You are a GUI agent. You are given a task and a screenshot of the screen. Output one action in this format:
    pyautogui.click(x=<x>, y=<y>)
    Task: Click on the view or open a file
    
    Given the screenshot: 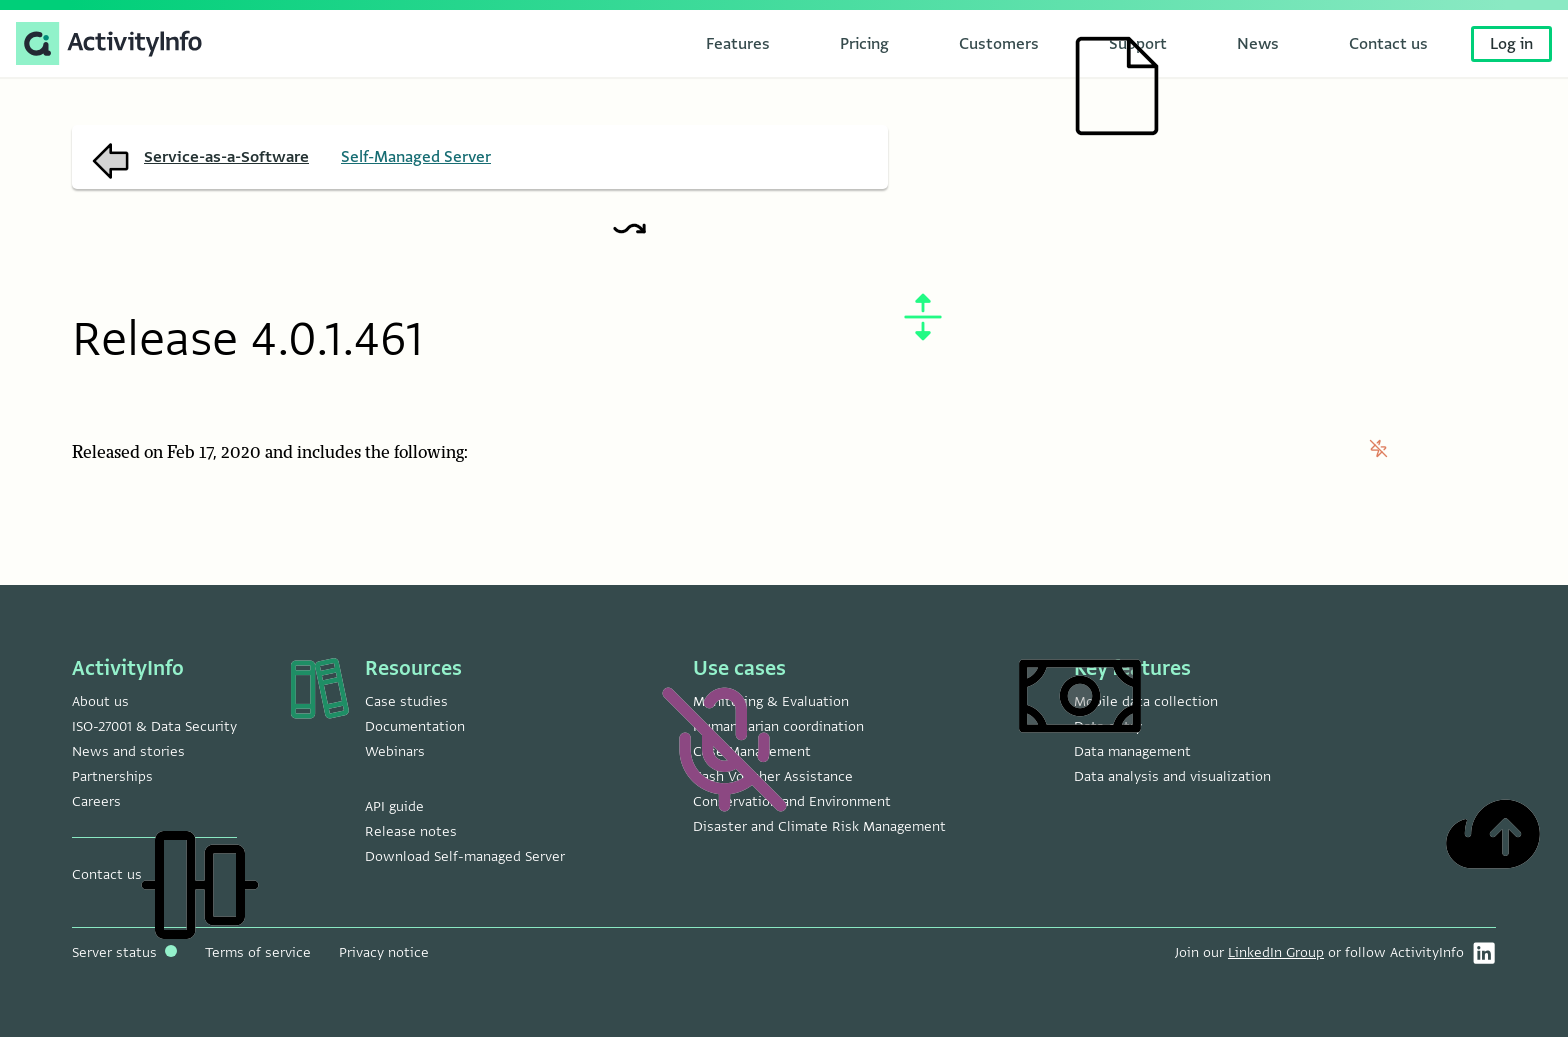 What is the action you would take?
    pyautogui.click(x=1117, y=86)
    